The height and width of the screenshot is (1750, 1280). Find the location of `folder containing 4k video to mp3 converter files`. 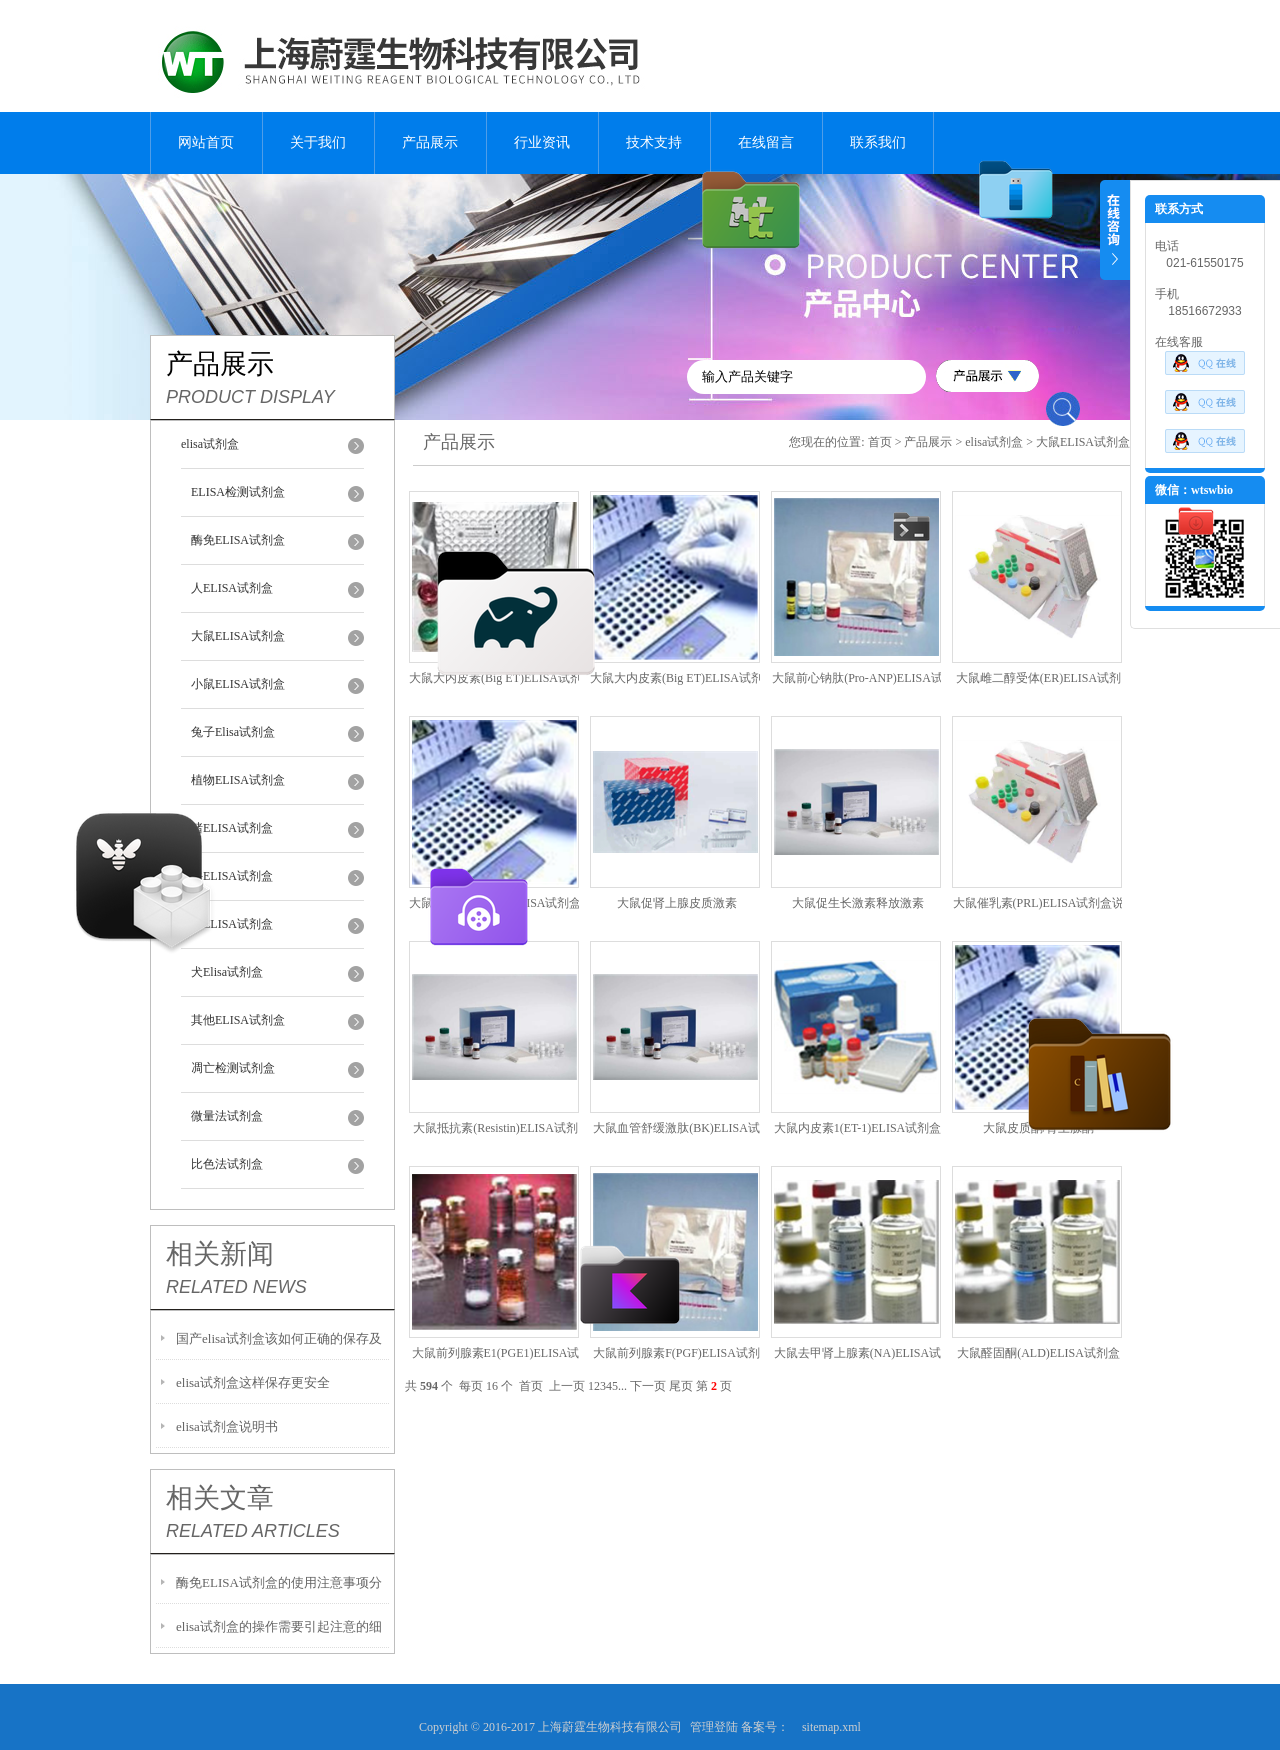

folder containing 4k video to mp3 converter files is located at coordinates (478, 909).